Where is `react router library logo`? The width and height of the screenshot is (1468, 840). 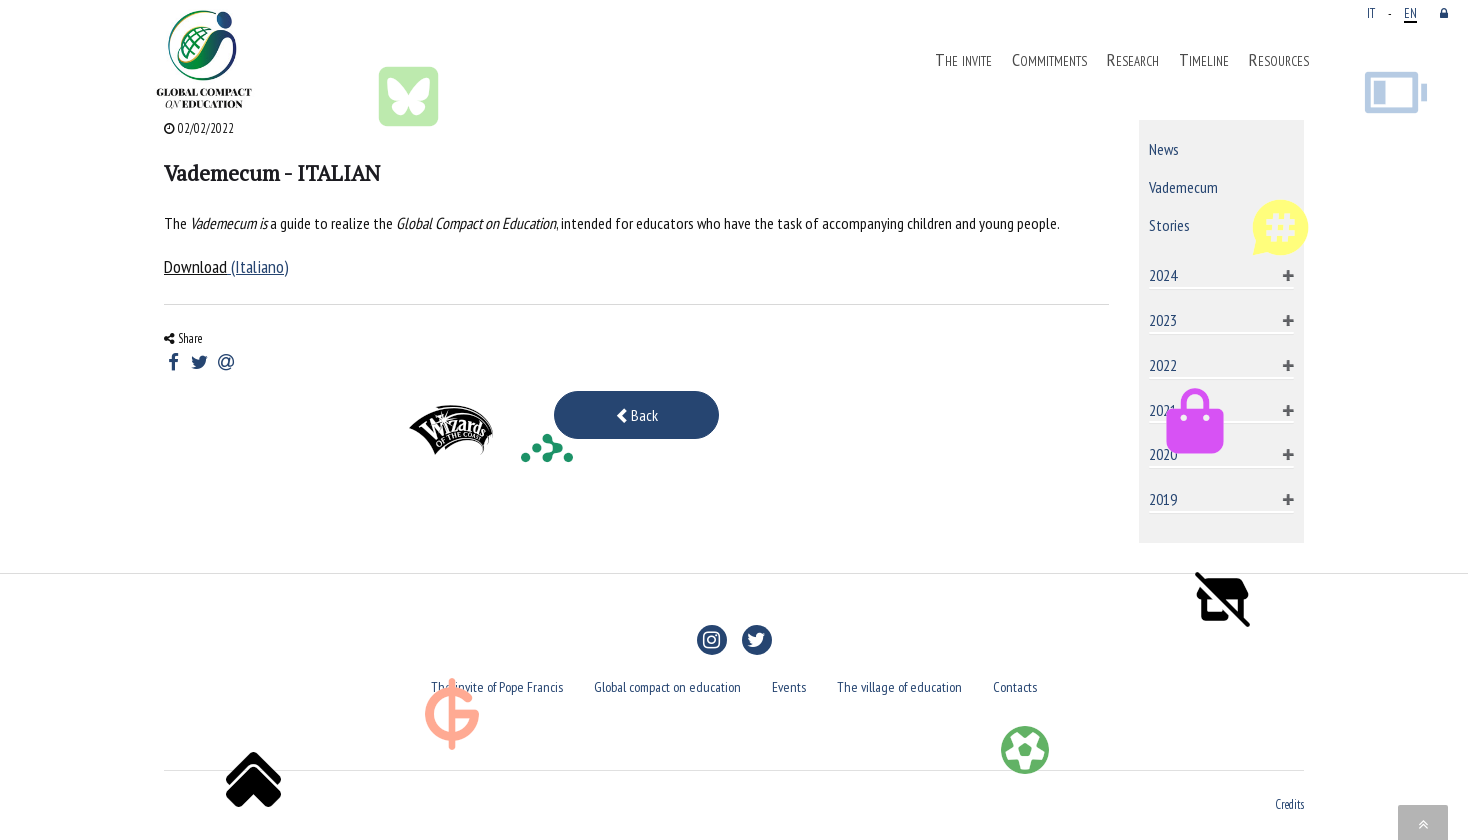
react router library logo is located at coordinates (547, 448).